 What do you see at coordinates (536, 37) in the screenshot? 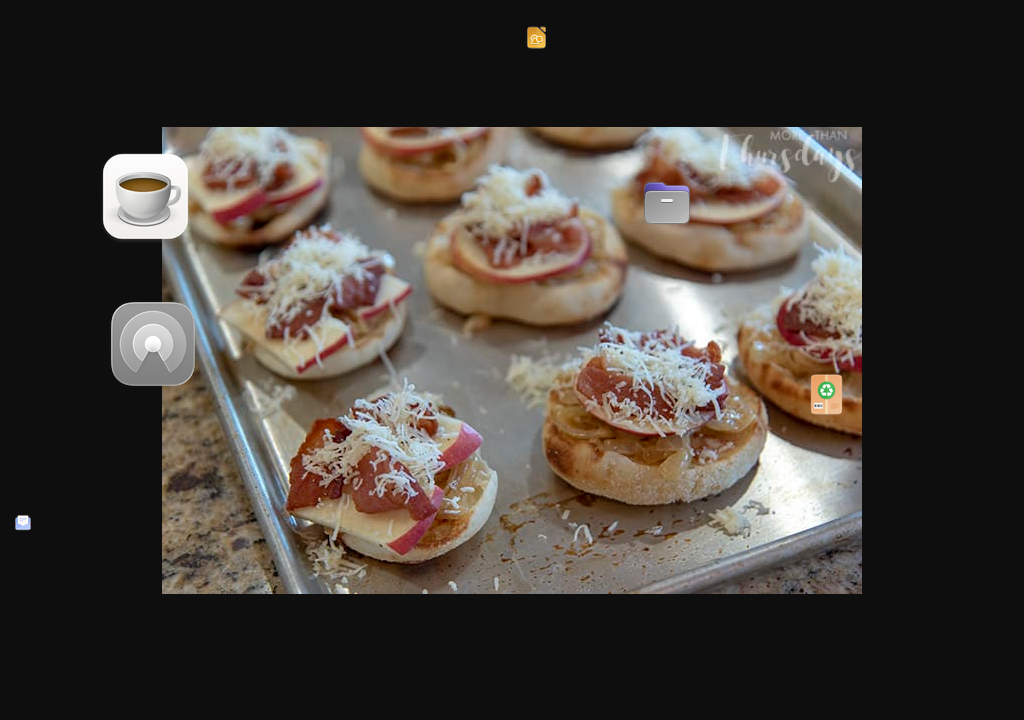
I see `open libreoffice draw application` at bounding box center [536, 37].